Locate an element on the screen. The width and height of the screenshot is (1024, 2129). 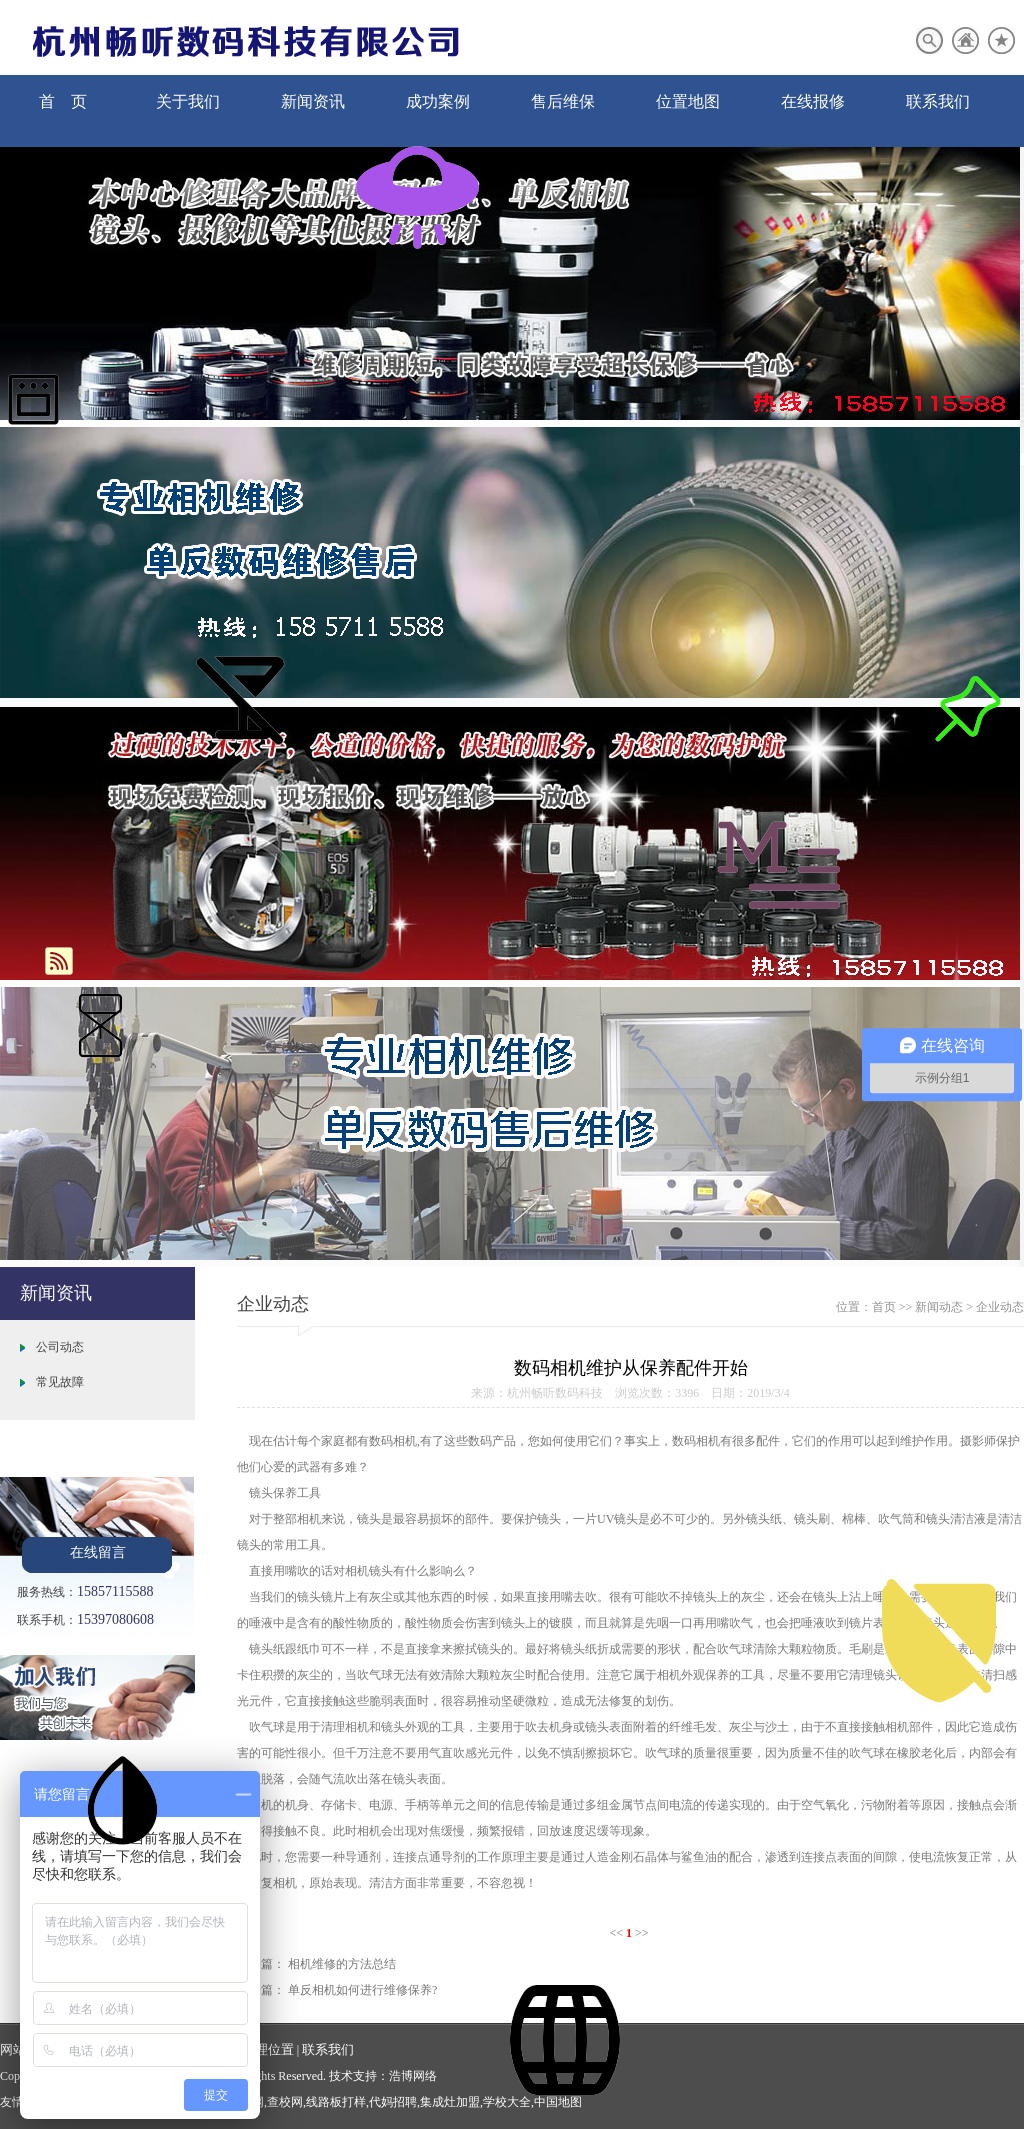
security or protection is disabled is located at coordinates (939, 1636).